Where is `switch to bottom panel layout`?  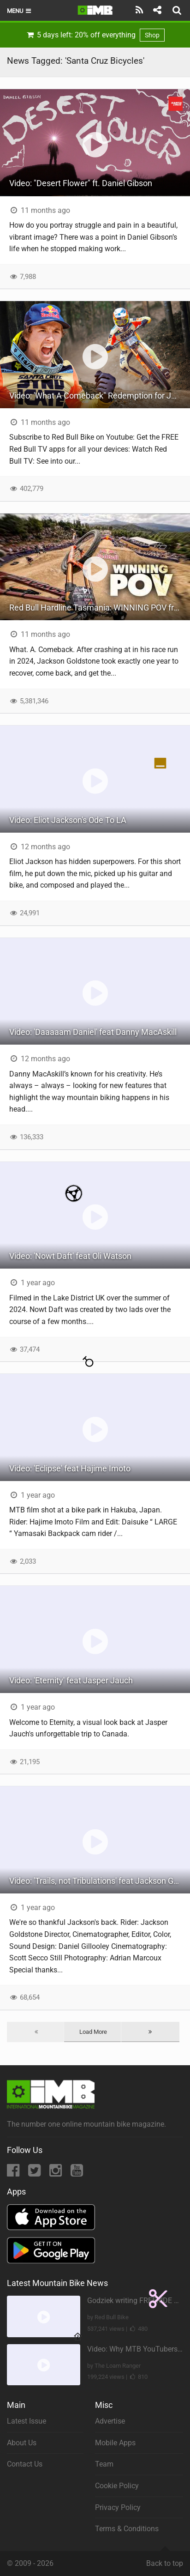 switch to bottom panel layout is located at coordinates (160, 763).